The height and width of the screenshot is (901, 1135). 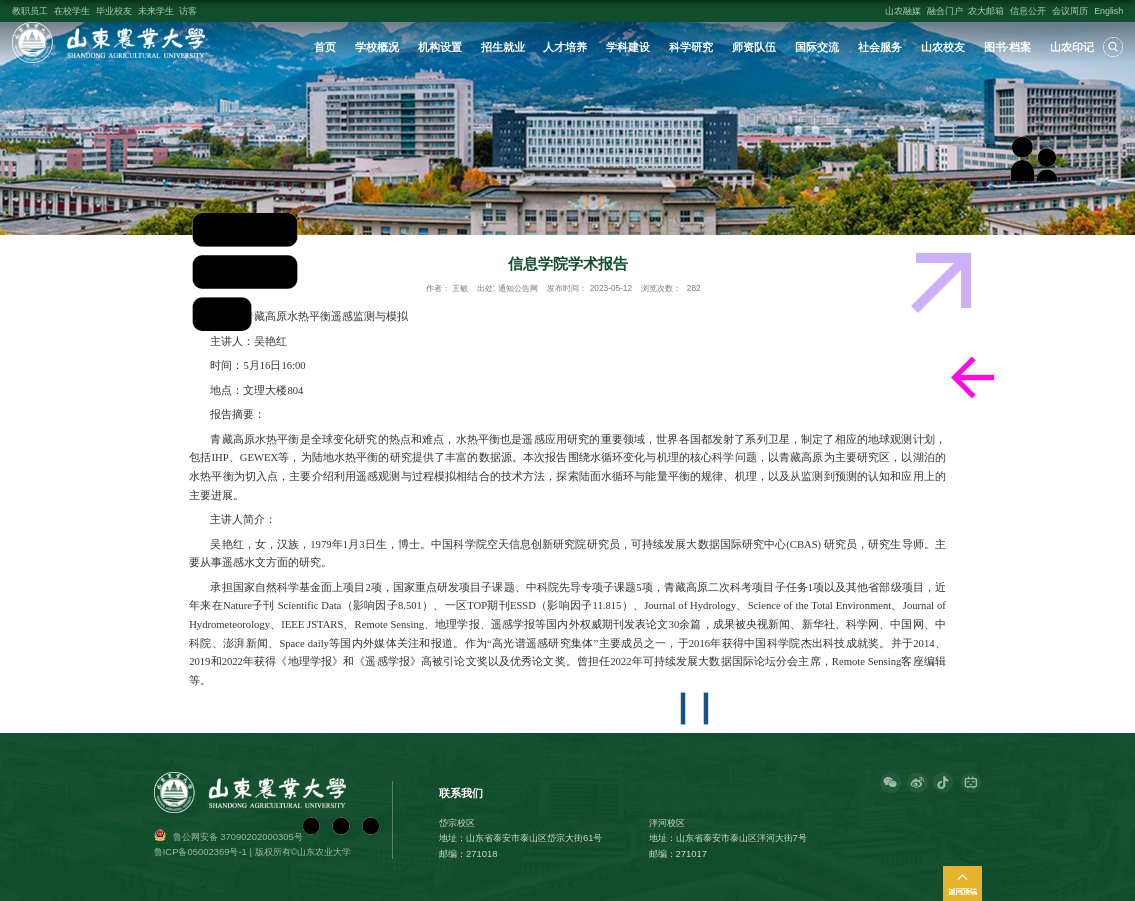 I want to click on open link in new tab or window, so click(x=941, y=283).